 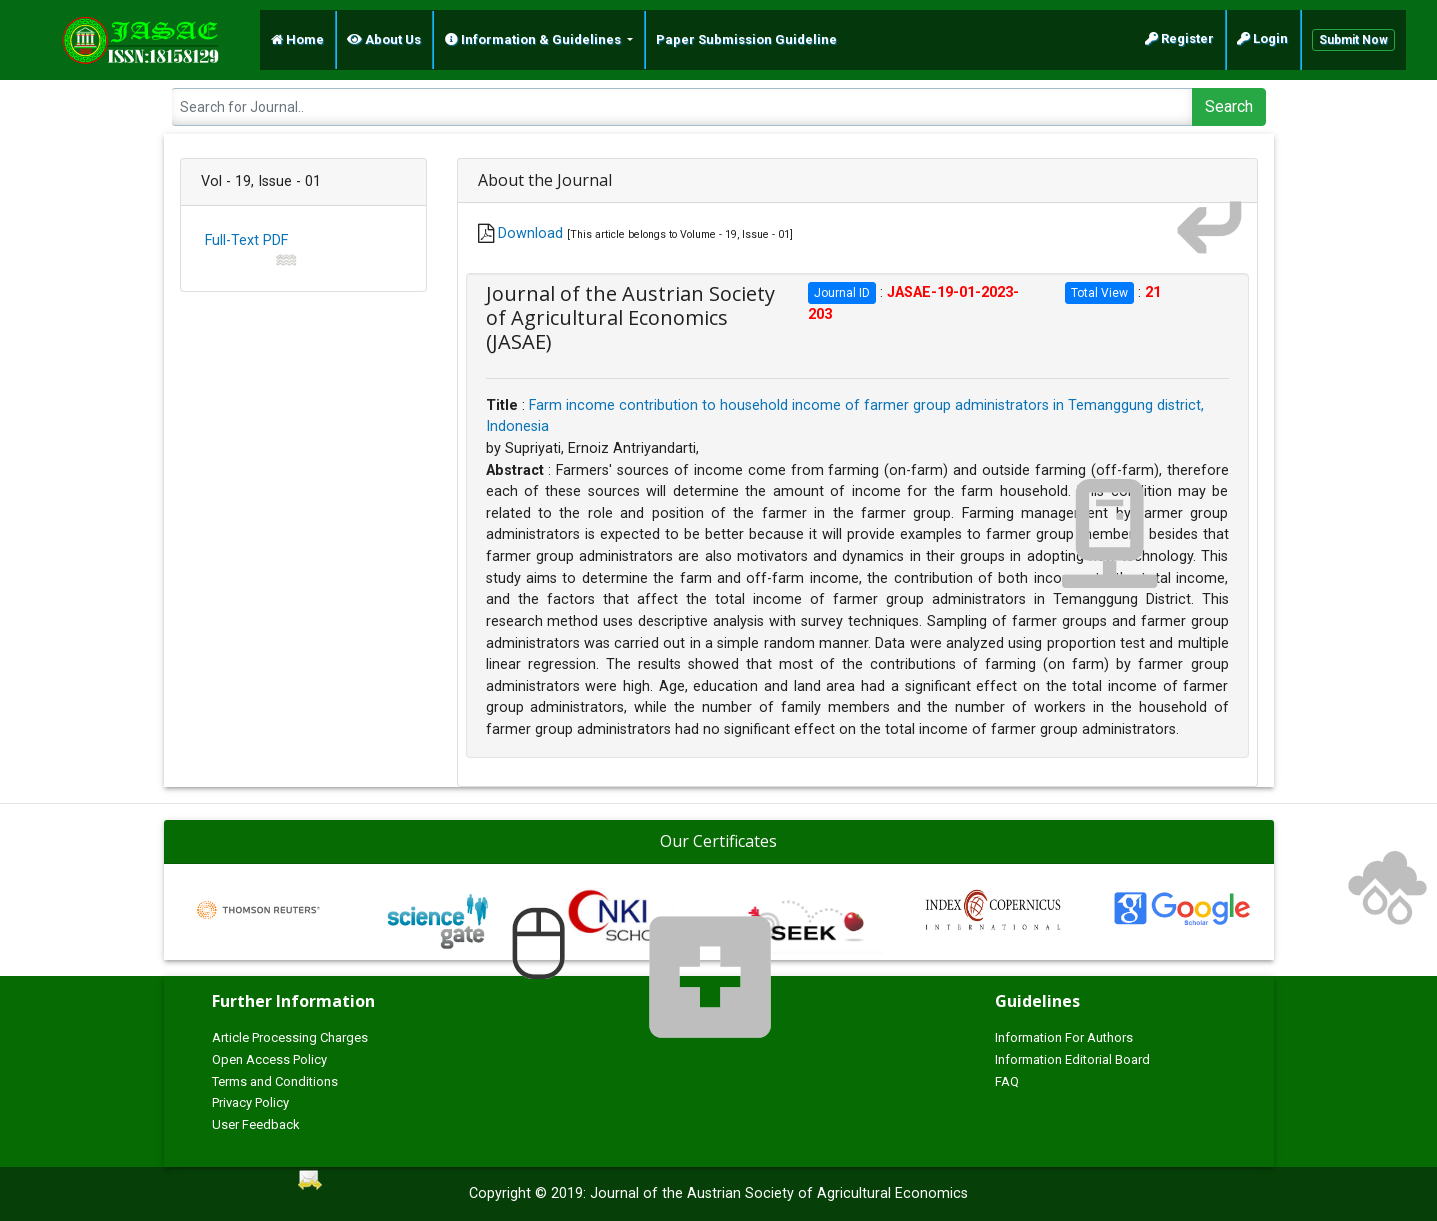 I want to click on reply to all recipients of an email, so click(x=310, y=1178).